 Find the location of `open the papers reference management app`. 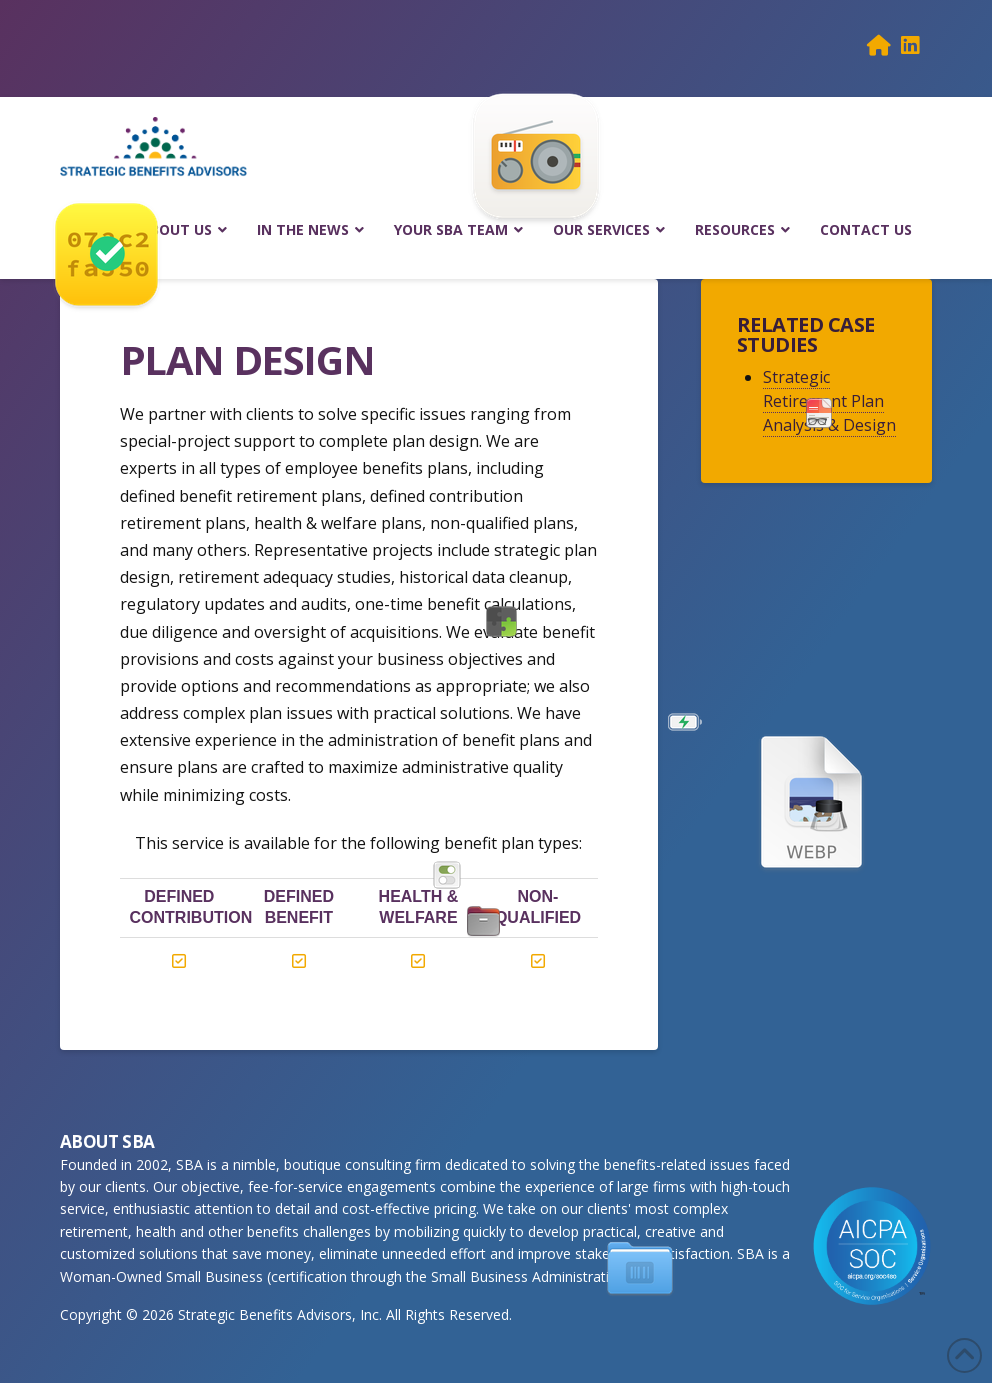

open the papers reference management app is located at coordinates (819, 413).